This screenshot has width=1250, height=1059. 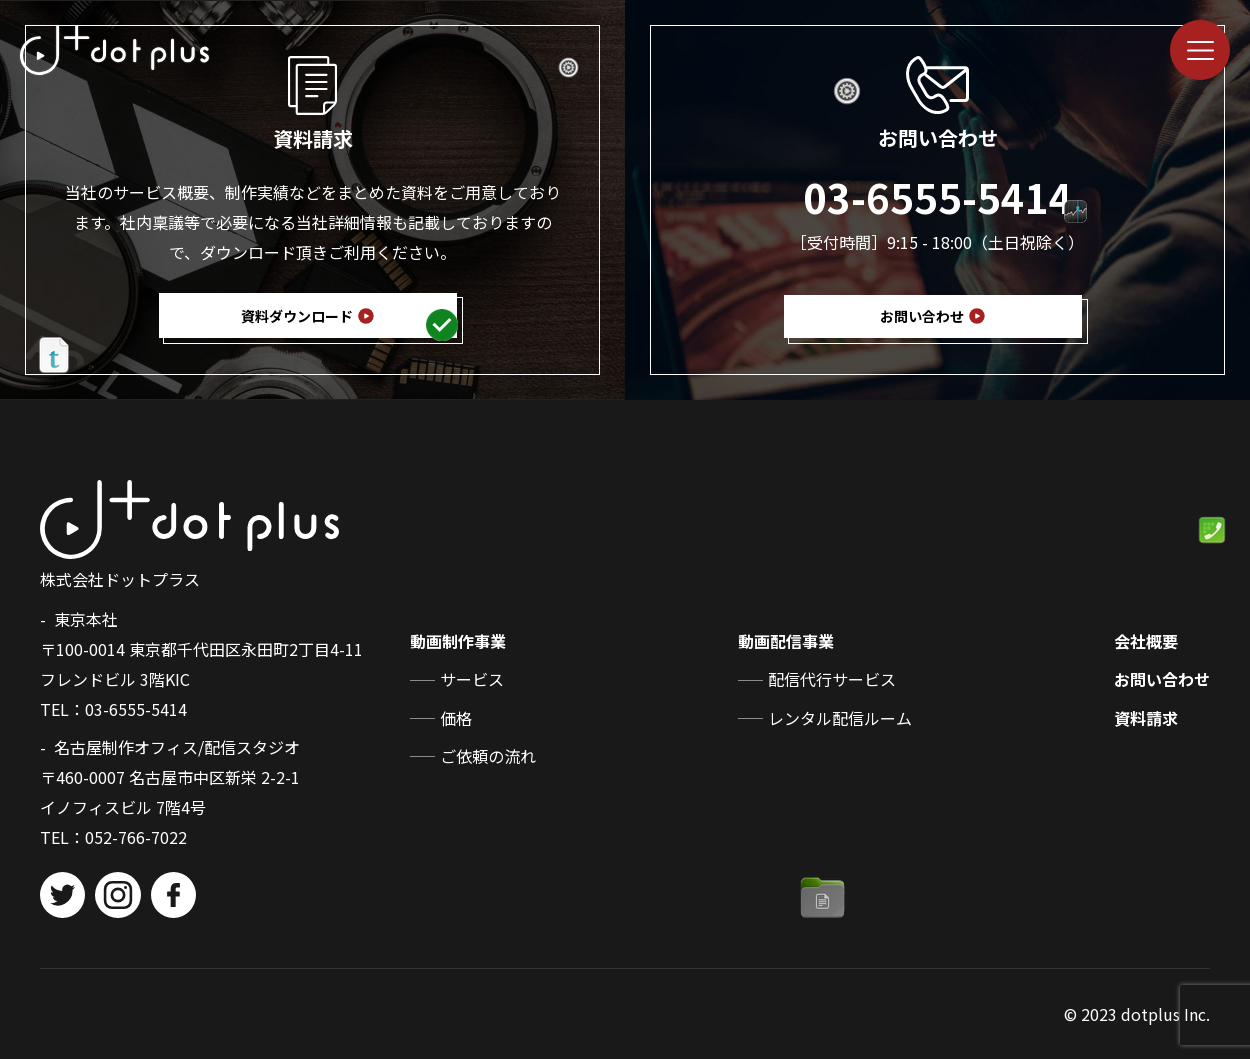 What do you see at coordinates (822, 897) in the screenshot?
I see `open your documents folder` at bounding box center [822, 897].